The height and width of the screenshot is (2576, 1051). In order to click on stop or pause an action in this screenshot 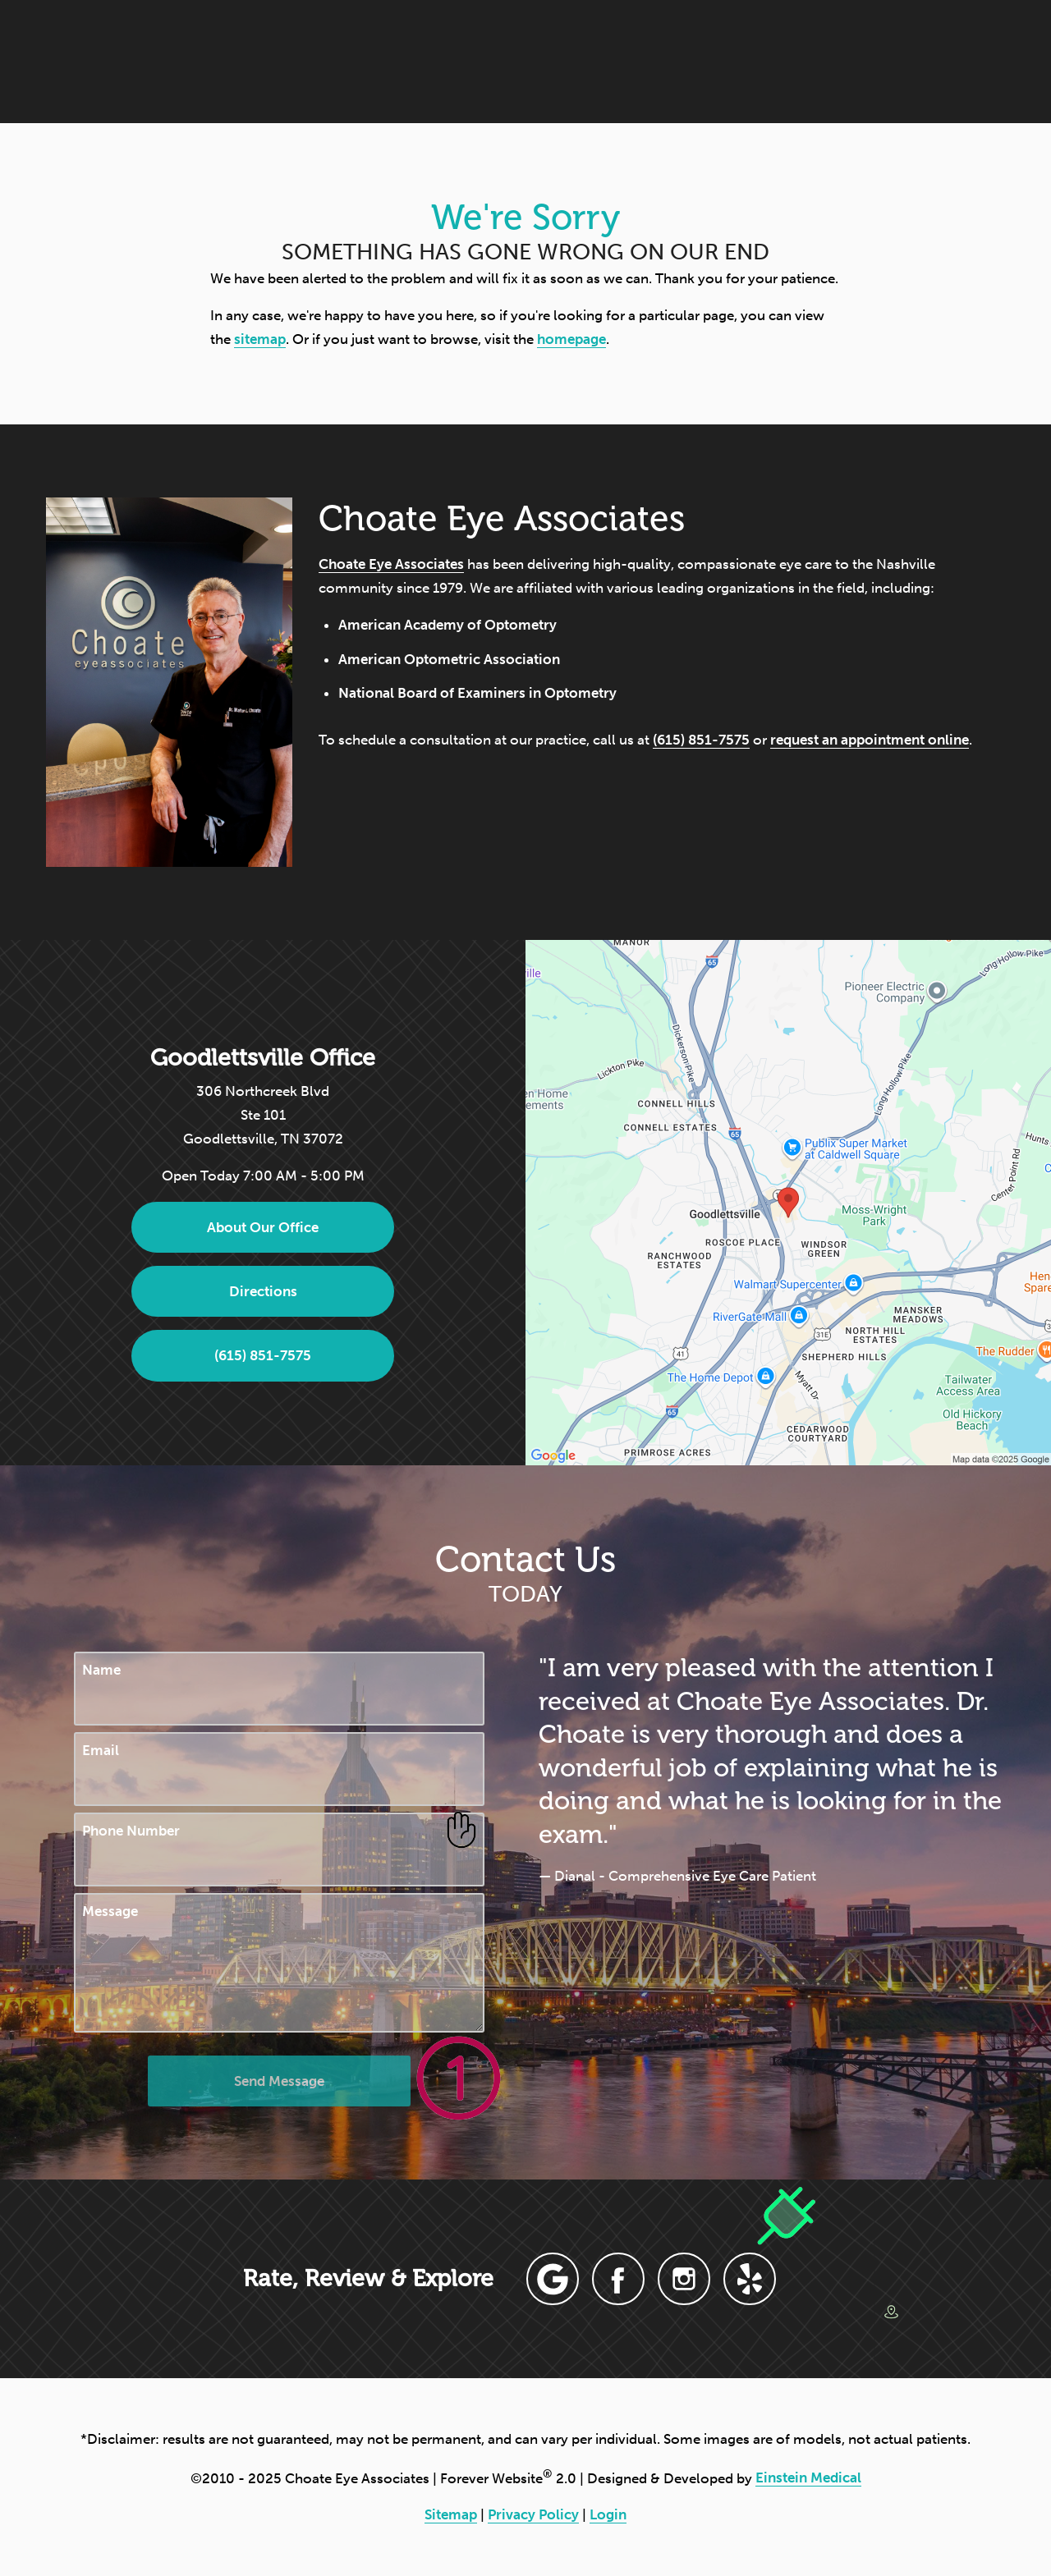, I will do `click(461, 1830)`.